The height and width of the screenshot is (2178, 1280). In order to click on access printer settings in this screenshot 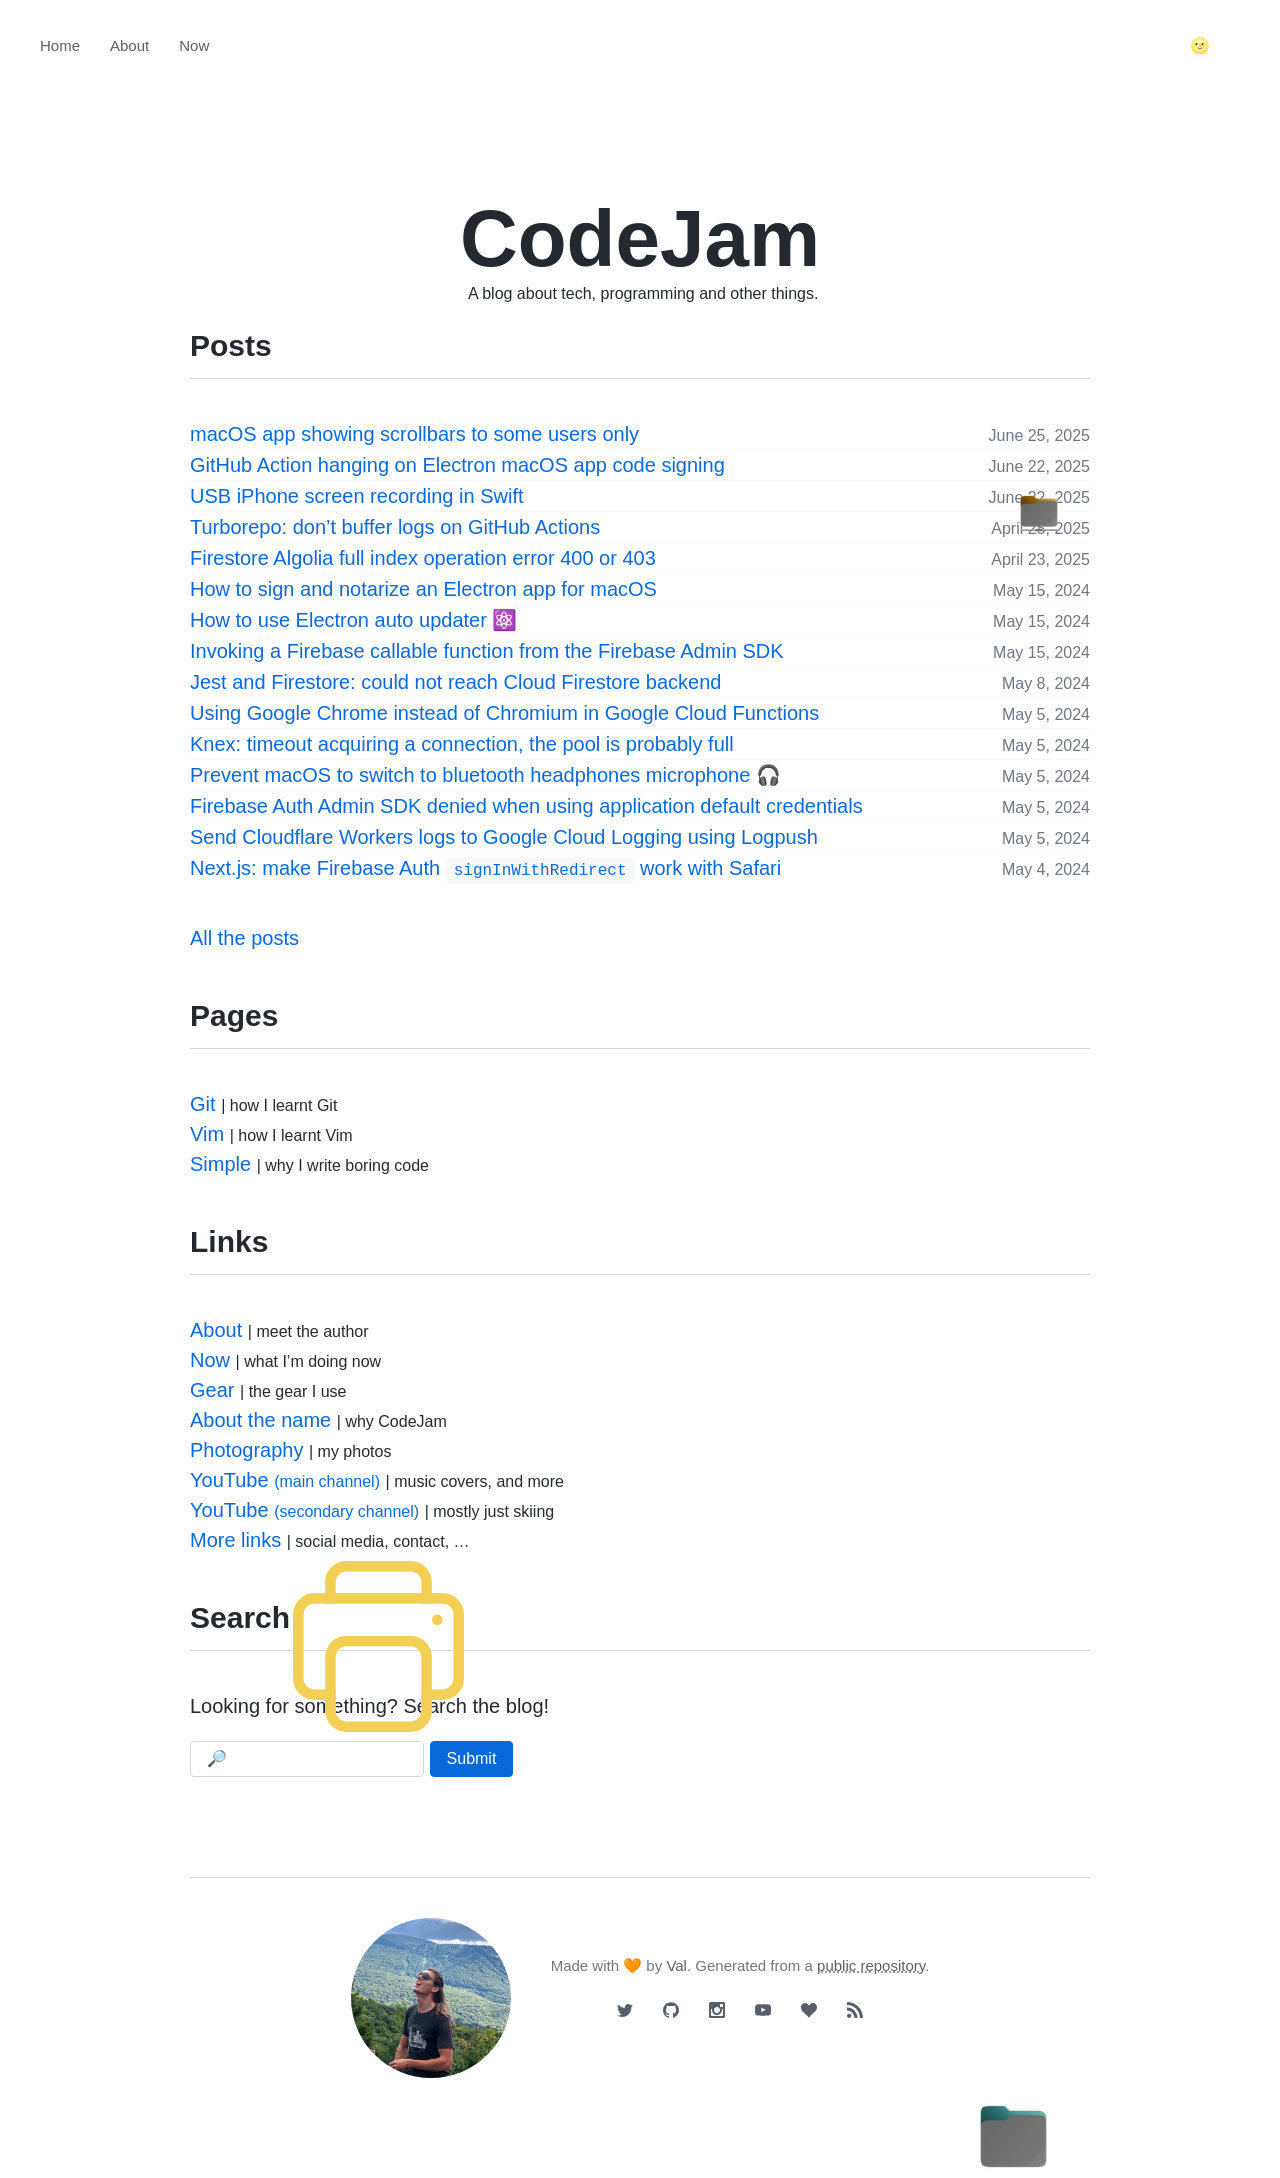, I will do `click(378, 1646)`.